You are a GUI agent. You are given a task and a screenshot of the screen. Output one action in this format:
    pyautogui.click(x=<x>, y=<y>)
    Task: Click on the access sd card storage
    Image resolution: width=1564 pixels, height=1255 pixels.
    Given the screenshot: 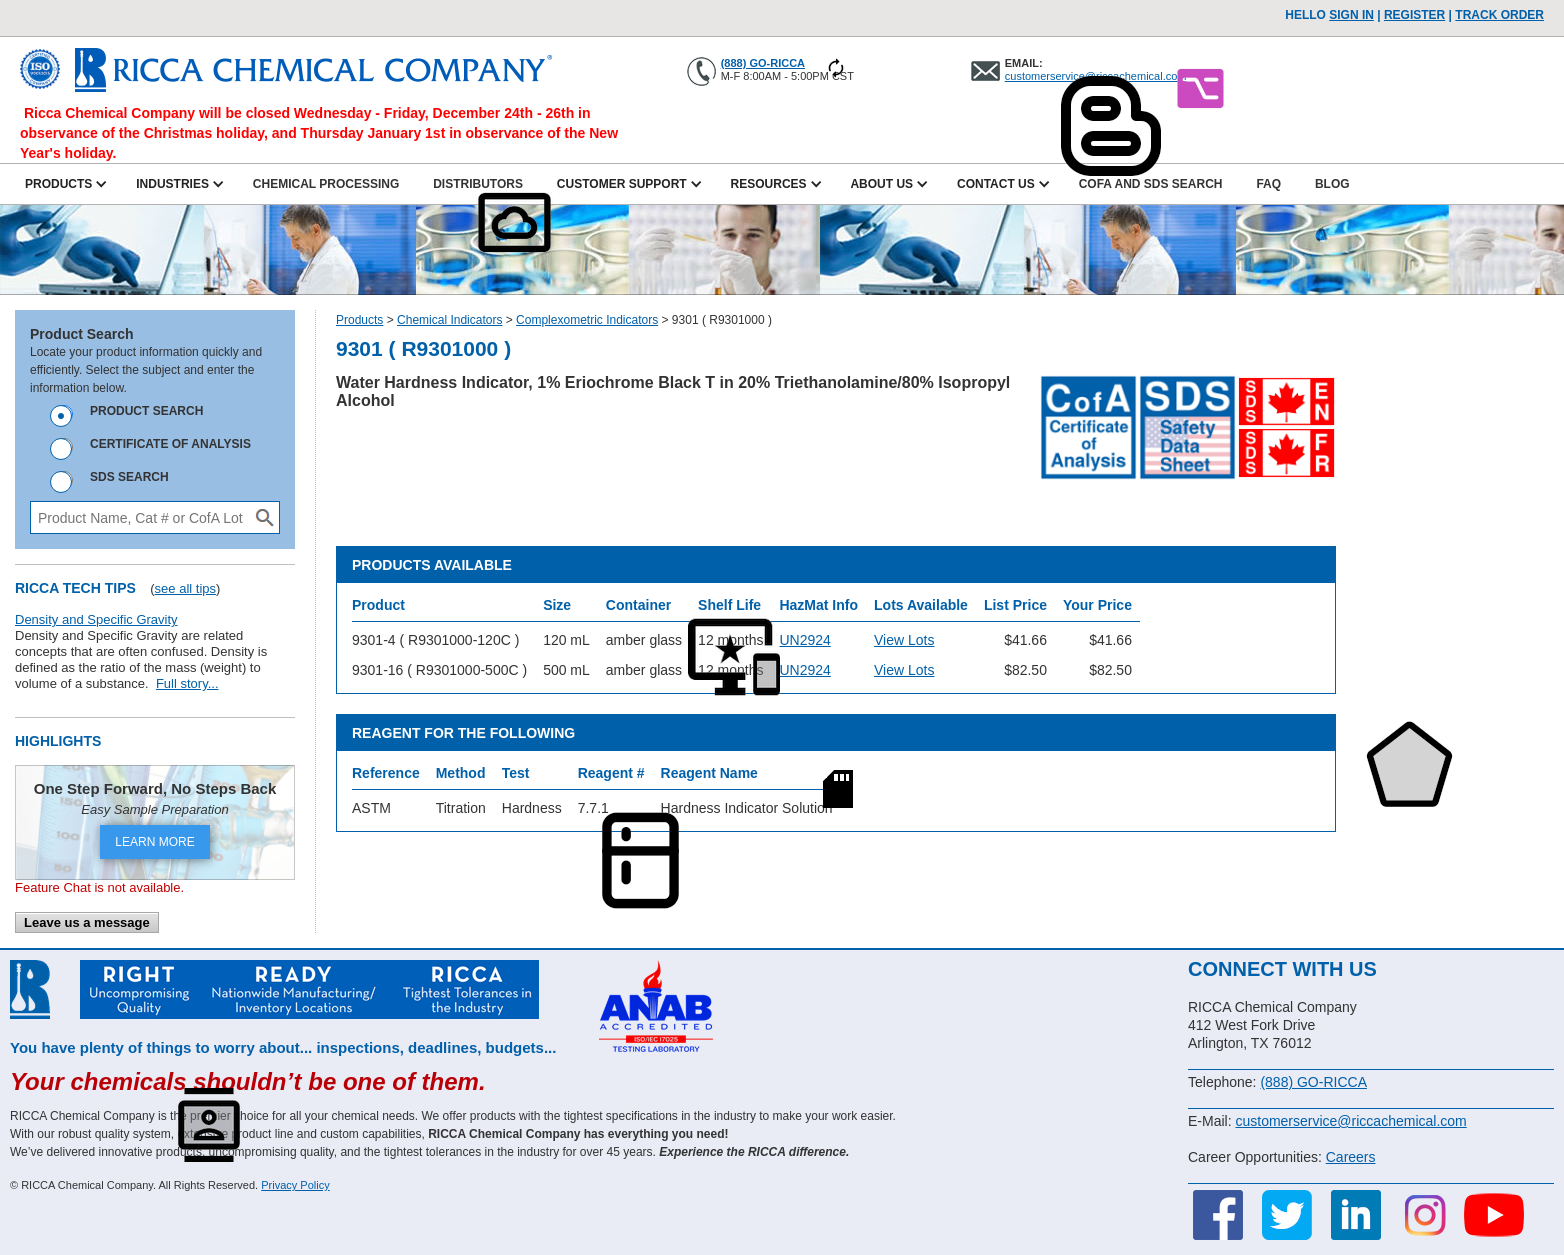 What is the action you would take?
    pyautogui.click(x=838, y=789)
    